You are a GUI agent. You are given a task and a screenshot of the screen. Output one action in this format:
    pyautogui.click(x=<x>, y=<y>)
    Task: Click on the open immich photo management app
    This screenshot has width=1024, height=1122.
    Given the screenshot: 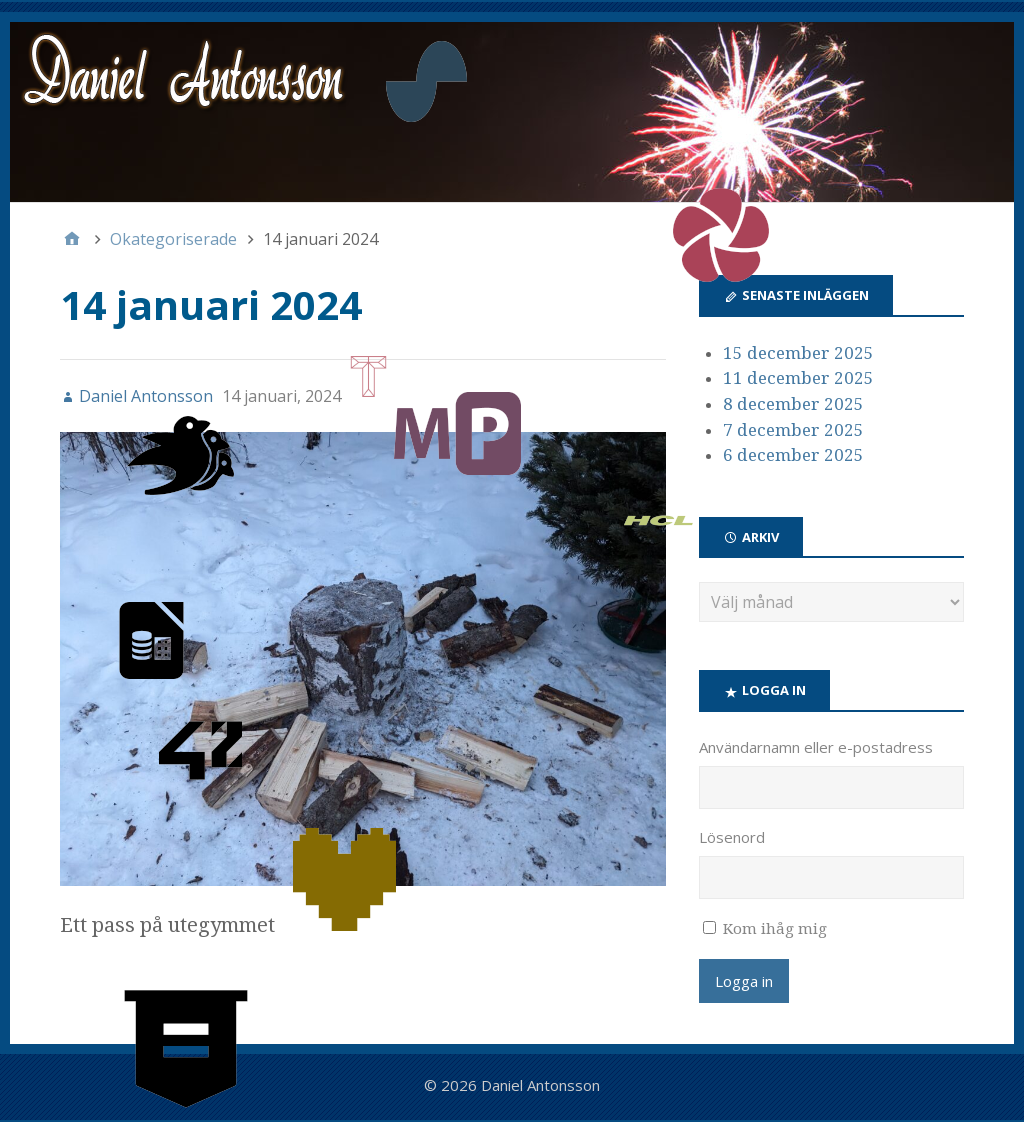 What is the action you would take?
    pyautogui.click(x=721, y=235)
    